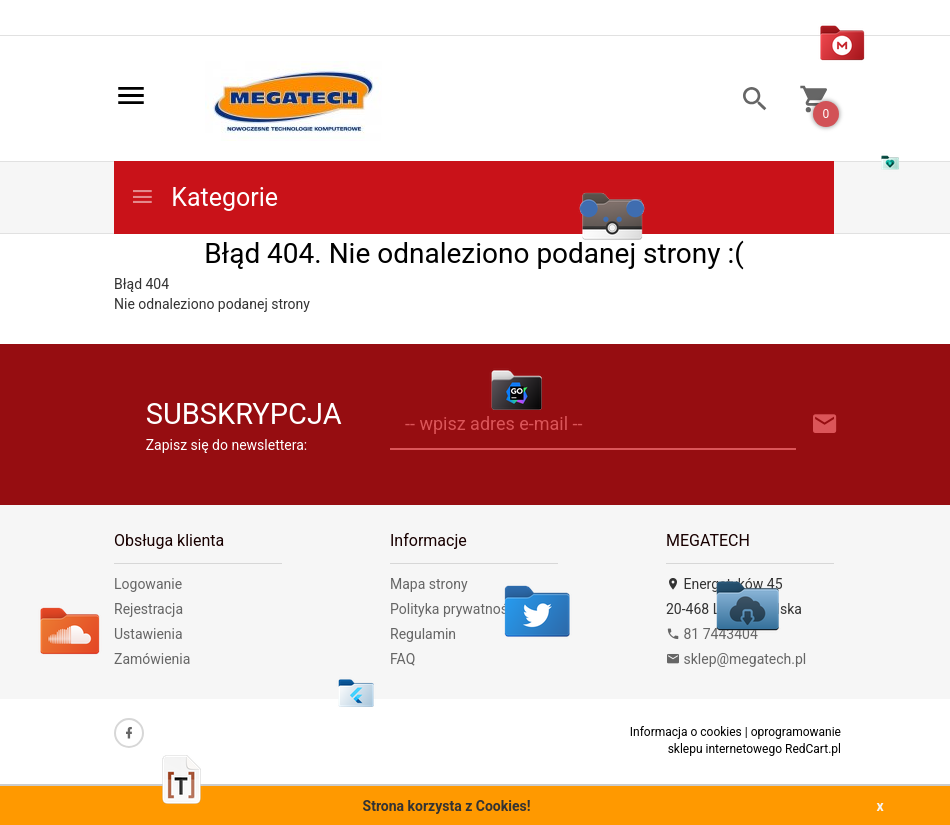 This screenshot has height=825, width=950. What do you see at coordinates (842, 44) in the screenshot?
I see `open mega cloud storage folder` at bounding box center [842, 44].